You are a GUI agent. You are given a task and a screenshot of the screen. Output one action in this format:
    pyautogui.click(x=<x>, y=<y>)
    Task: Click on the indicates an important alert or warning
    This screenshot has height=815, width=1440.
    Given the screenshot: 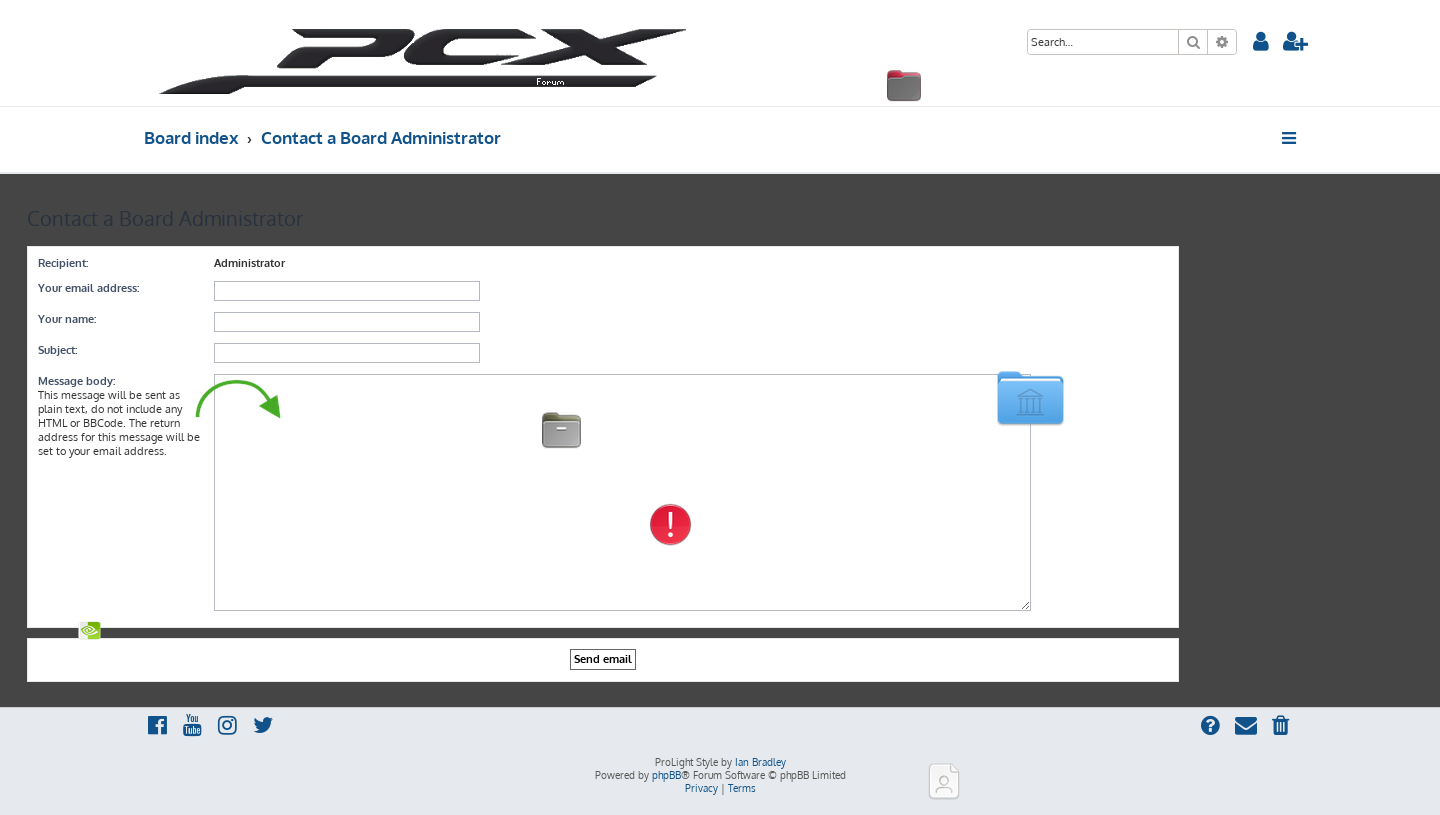 What is the action you would take?
    pyautogui.click(x=670, y=524)
    